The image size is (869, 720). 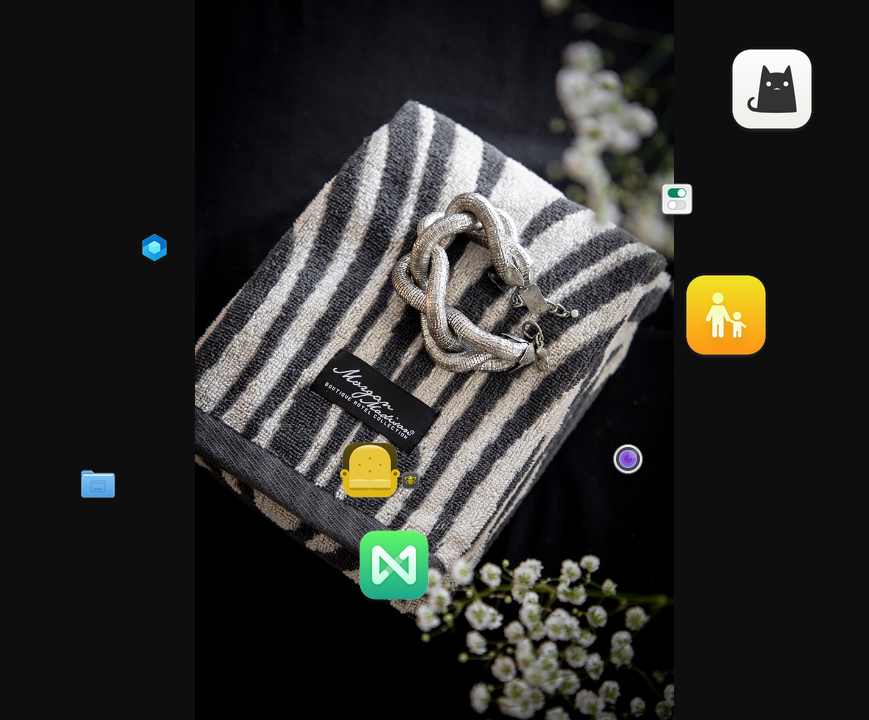 I want to click on open desktop folder, so click(x=98, y=484).